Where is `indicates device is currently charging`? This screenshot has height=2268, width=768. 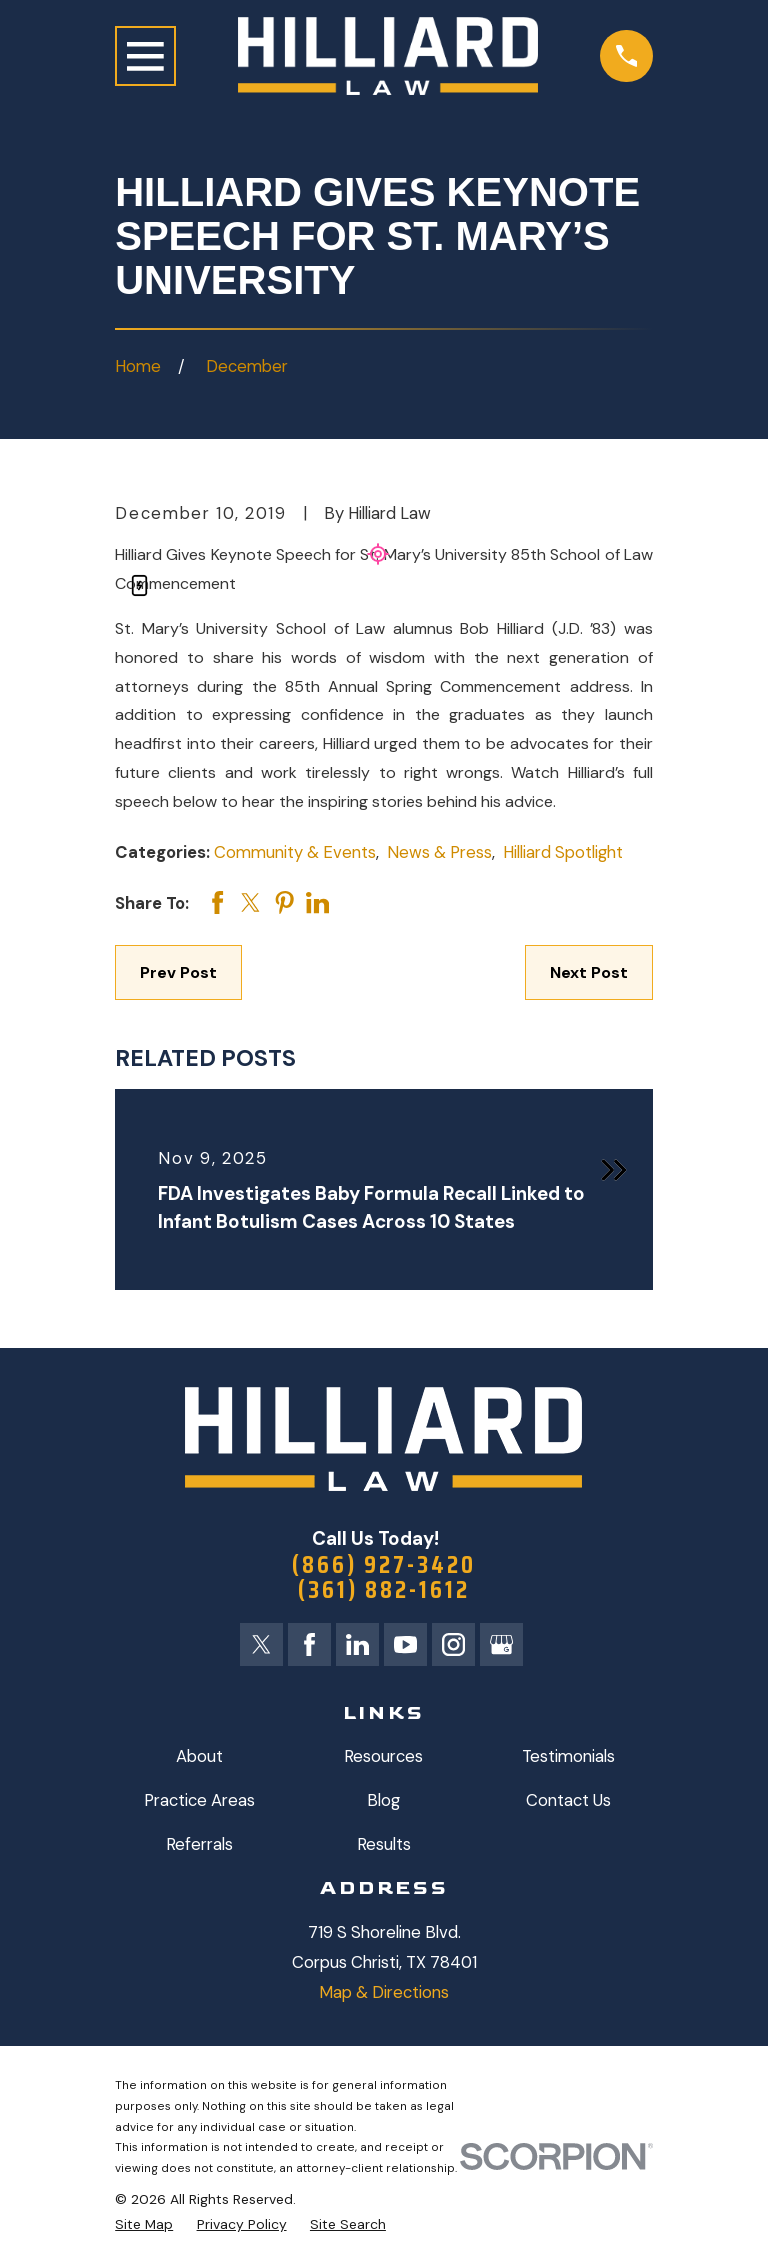
indicates device is currently charging is located at coordinates (139, 585).